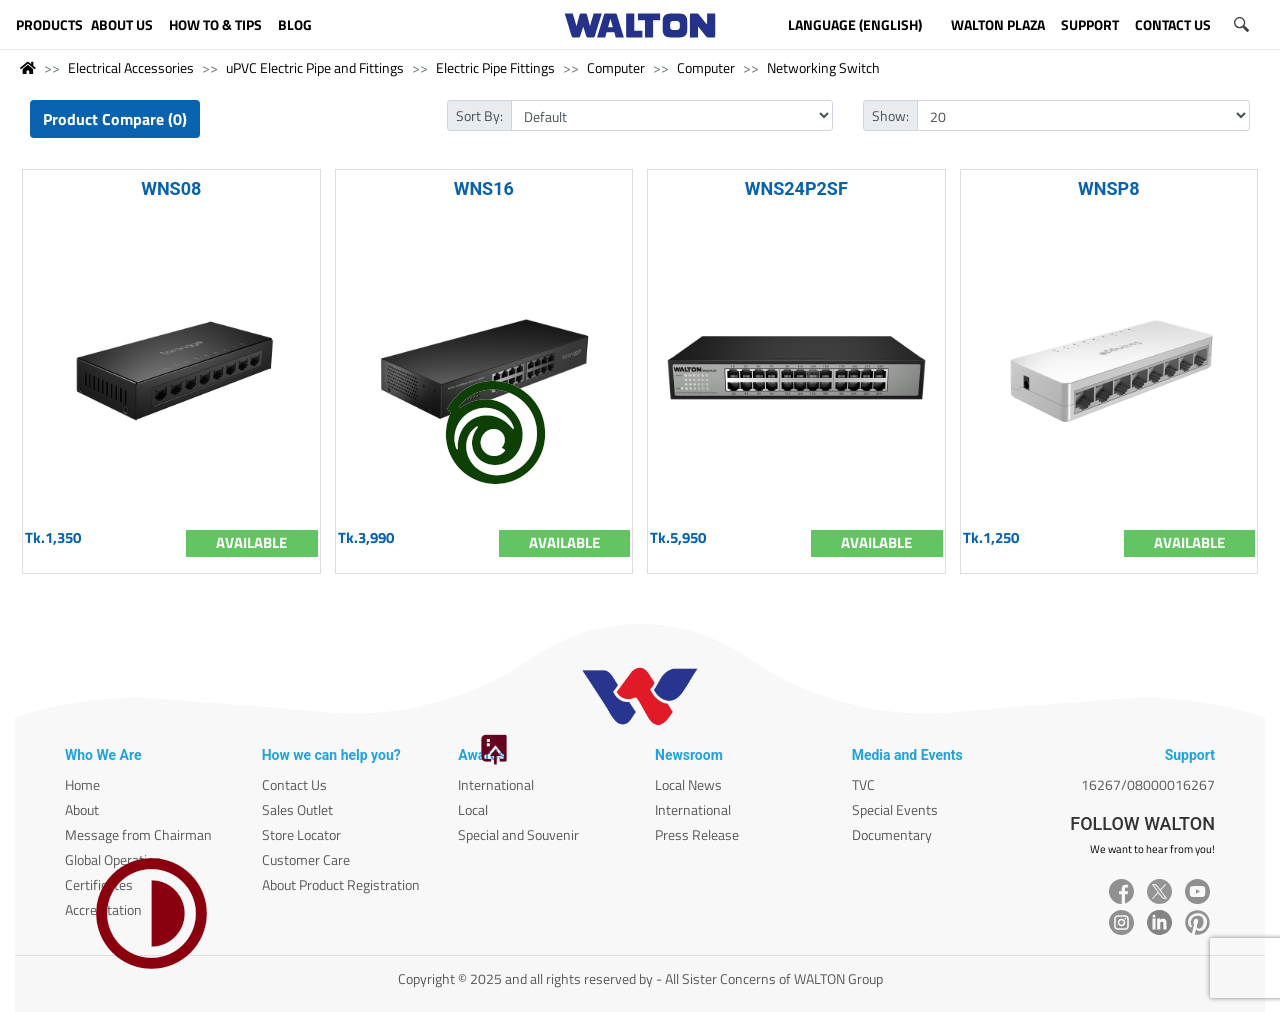 The width and height of the screenshot is (1280, 1012). What do you see at coordinates (494, 749) in the screenshot?
I see `view commit history for a repository` at bounding box center [494, 749].